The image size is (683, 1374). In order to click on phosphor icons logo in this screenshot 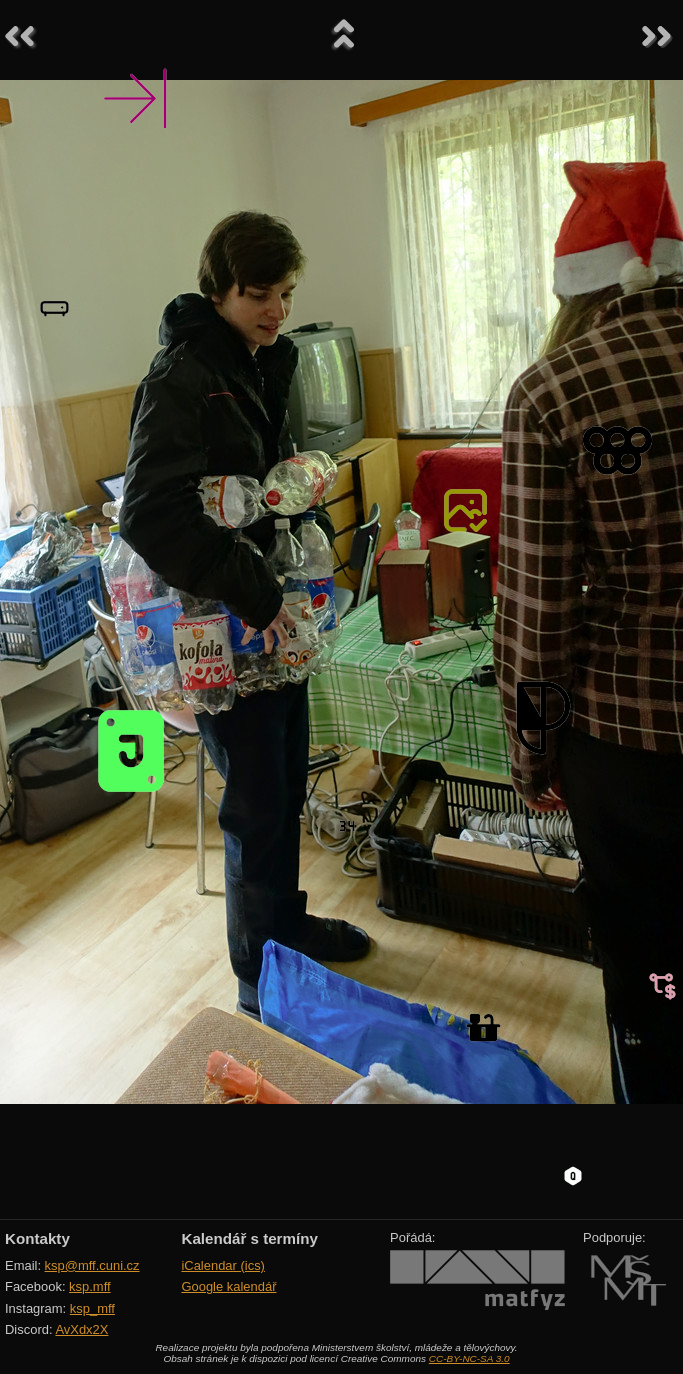, I will do `click(538, 714)`.